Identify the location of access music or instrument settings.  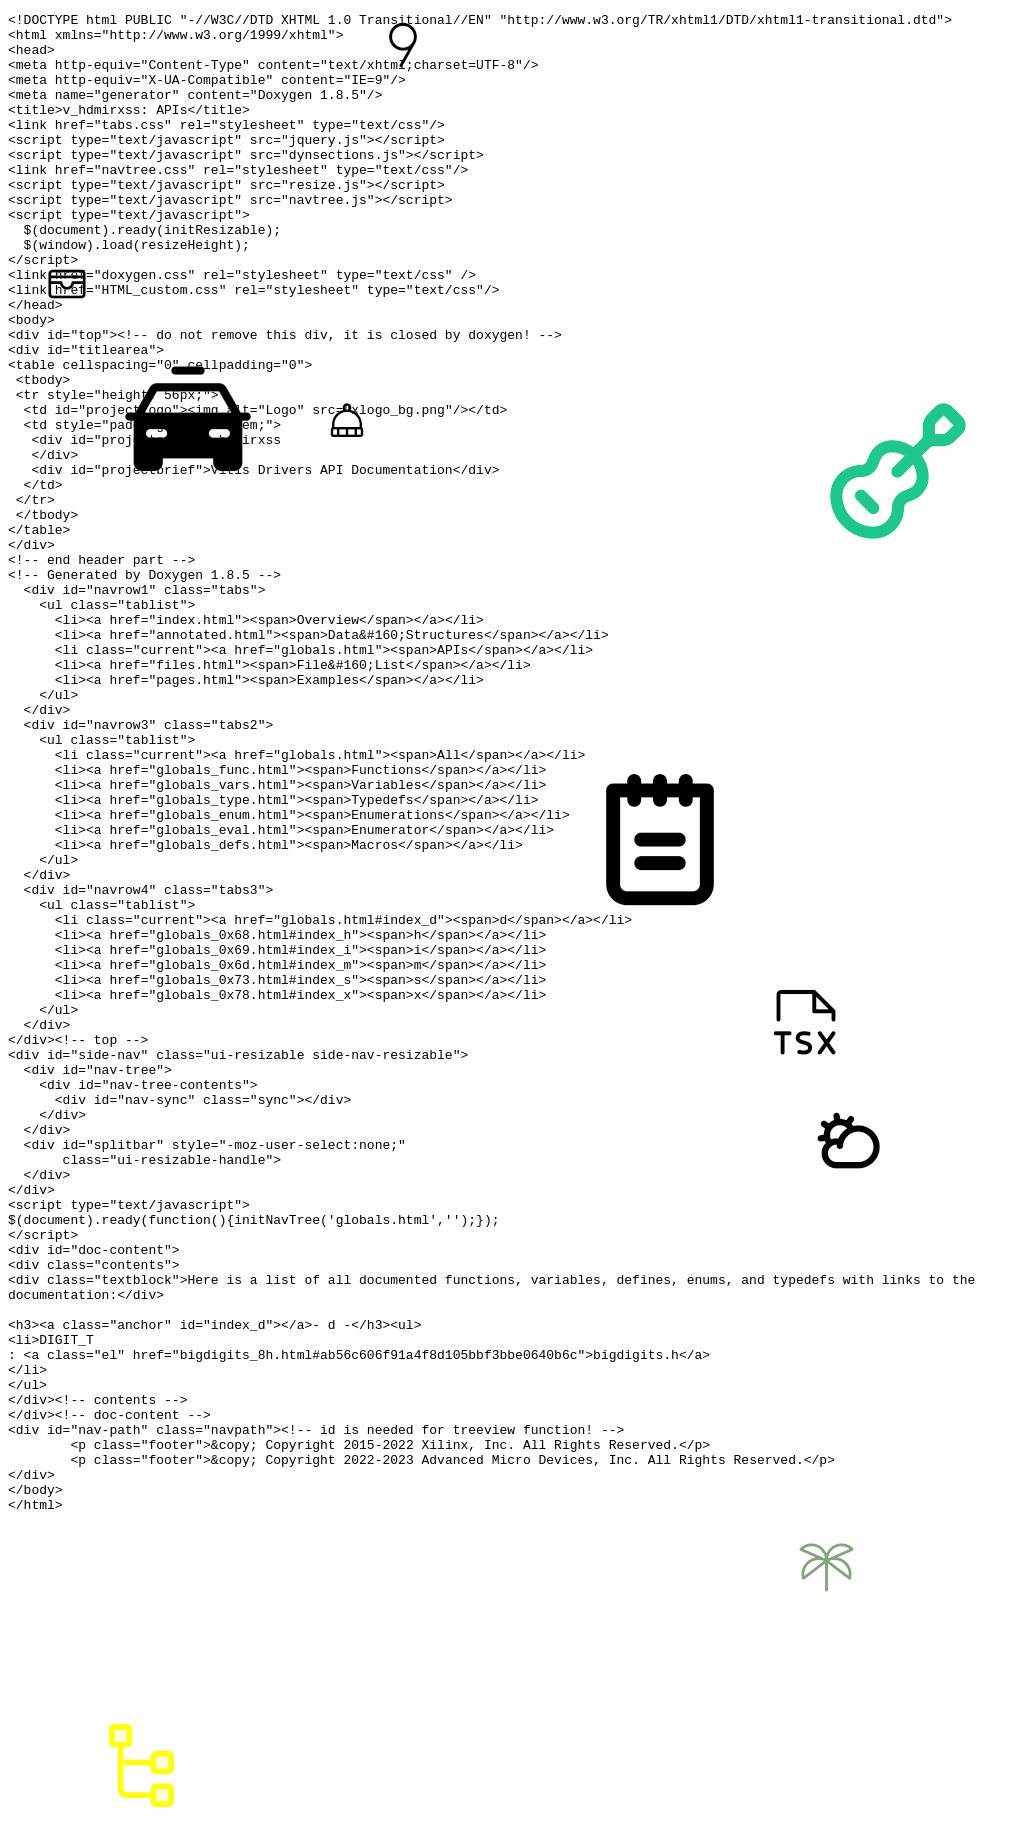
(898, 471).